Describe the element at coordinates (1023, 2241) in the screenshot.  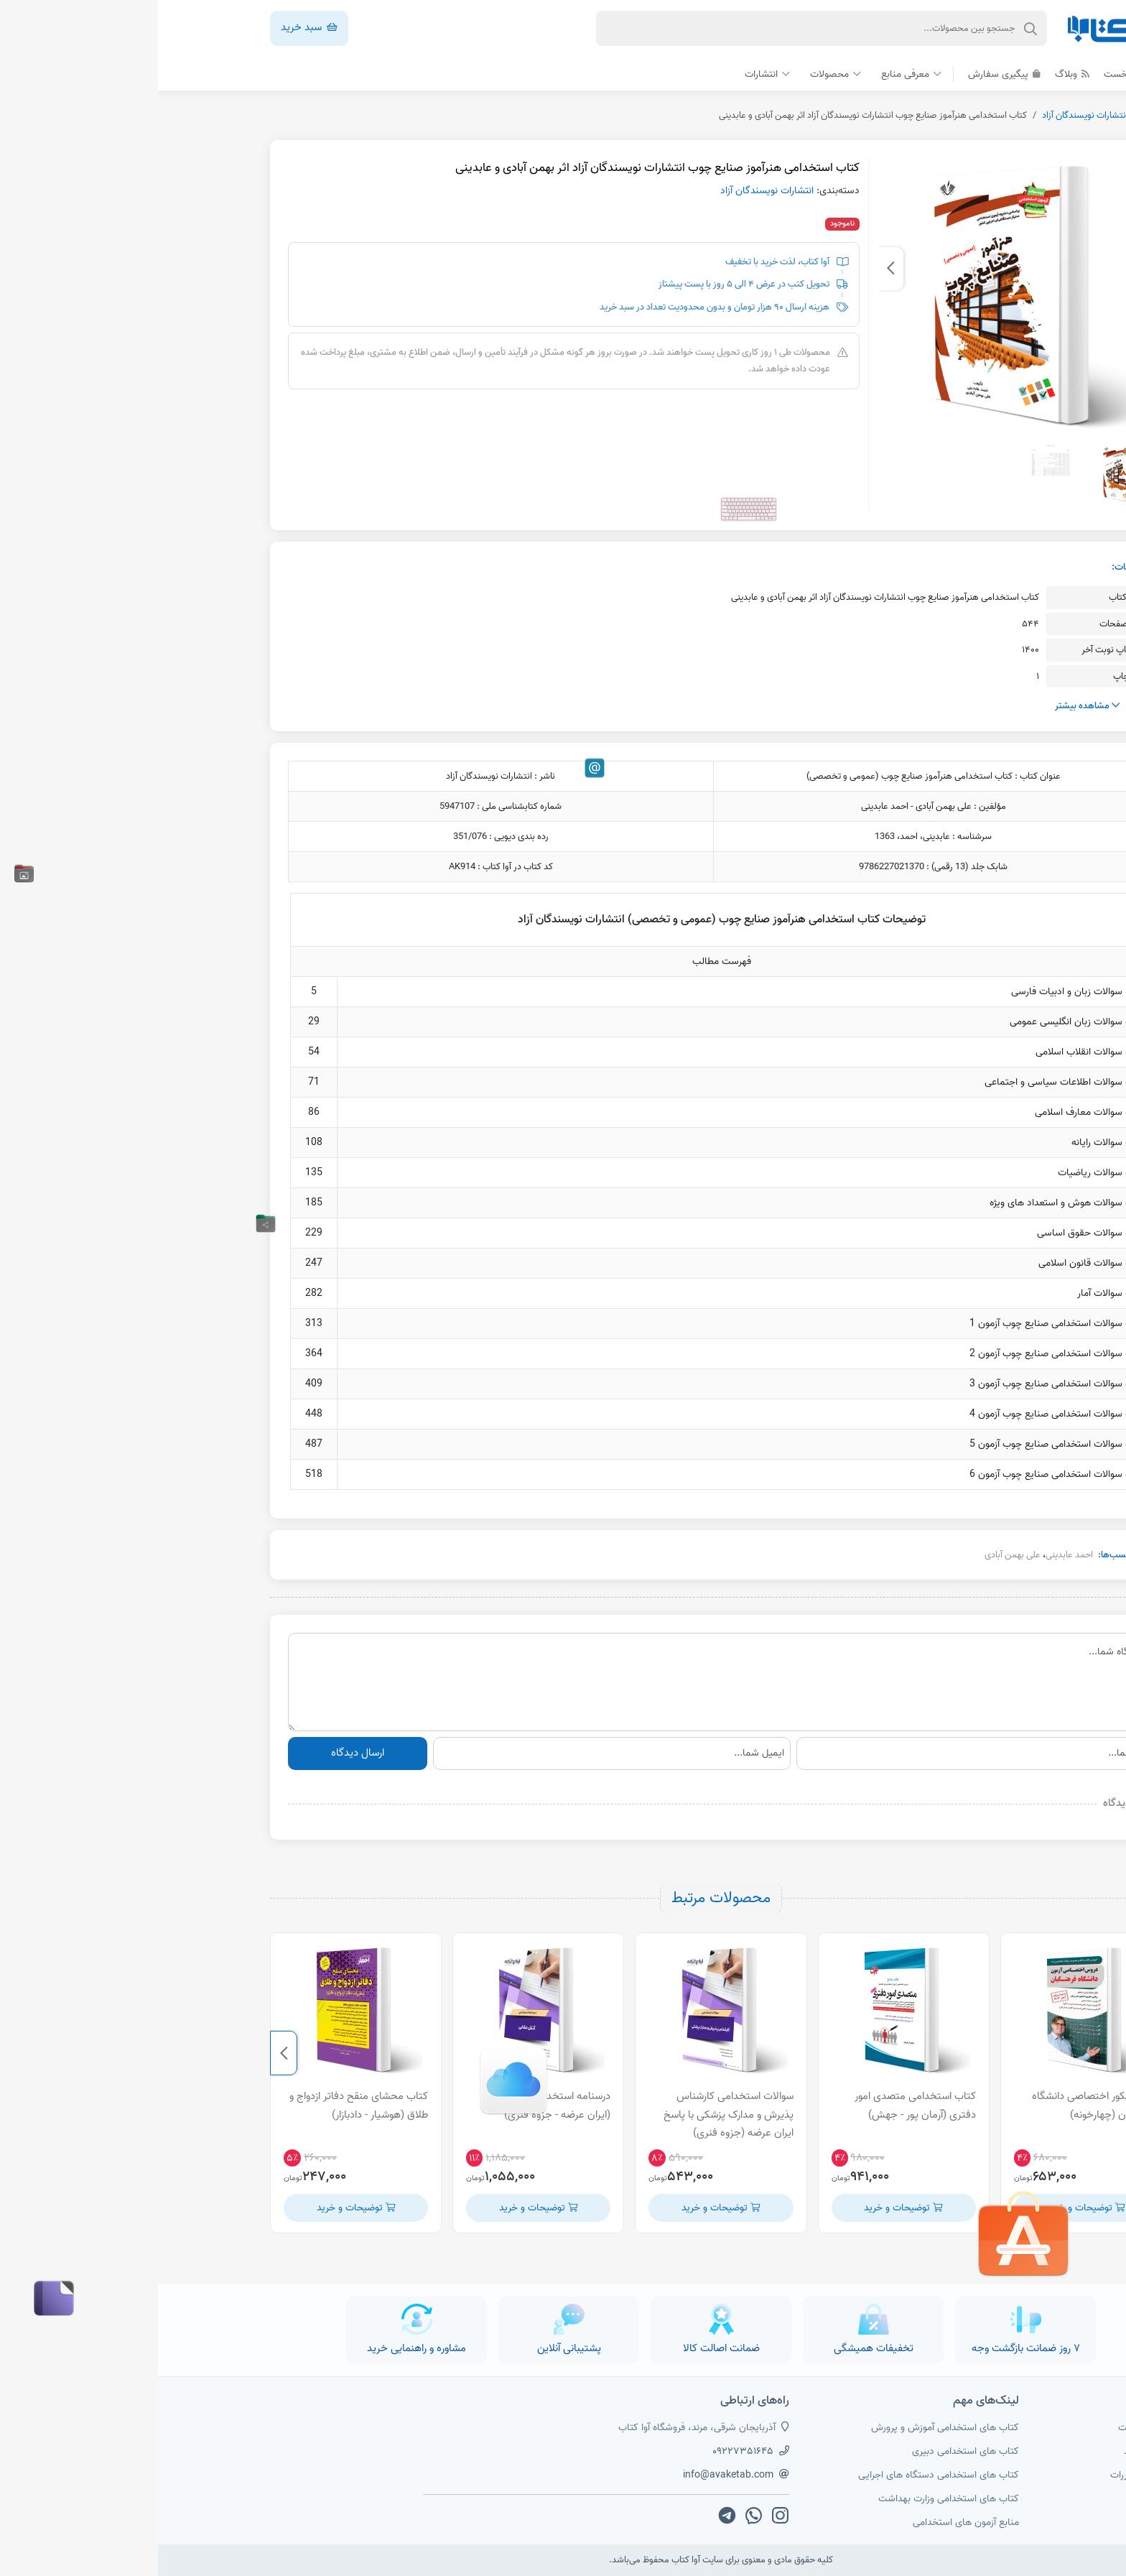
I see `open the software center to browse and install applications` at that location.